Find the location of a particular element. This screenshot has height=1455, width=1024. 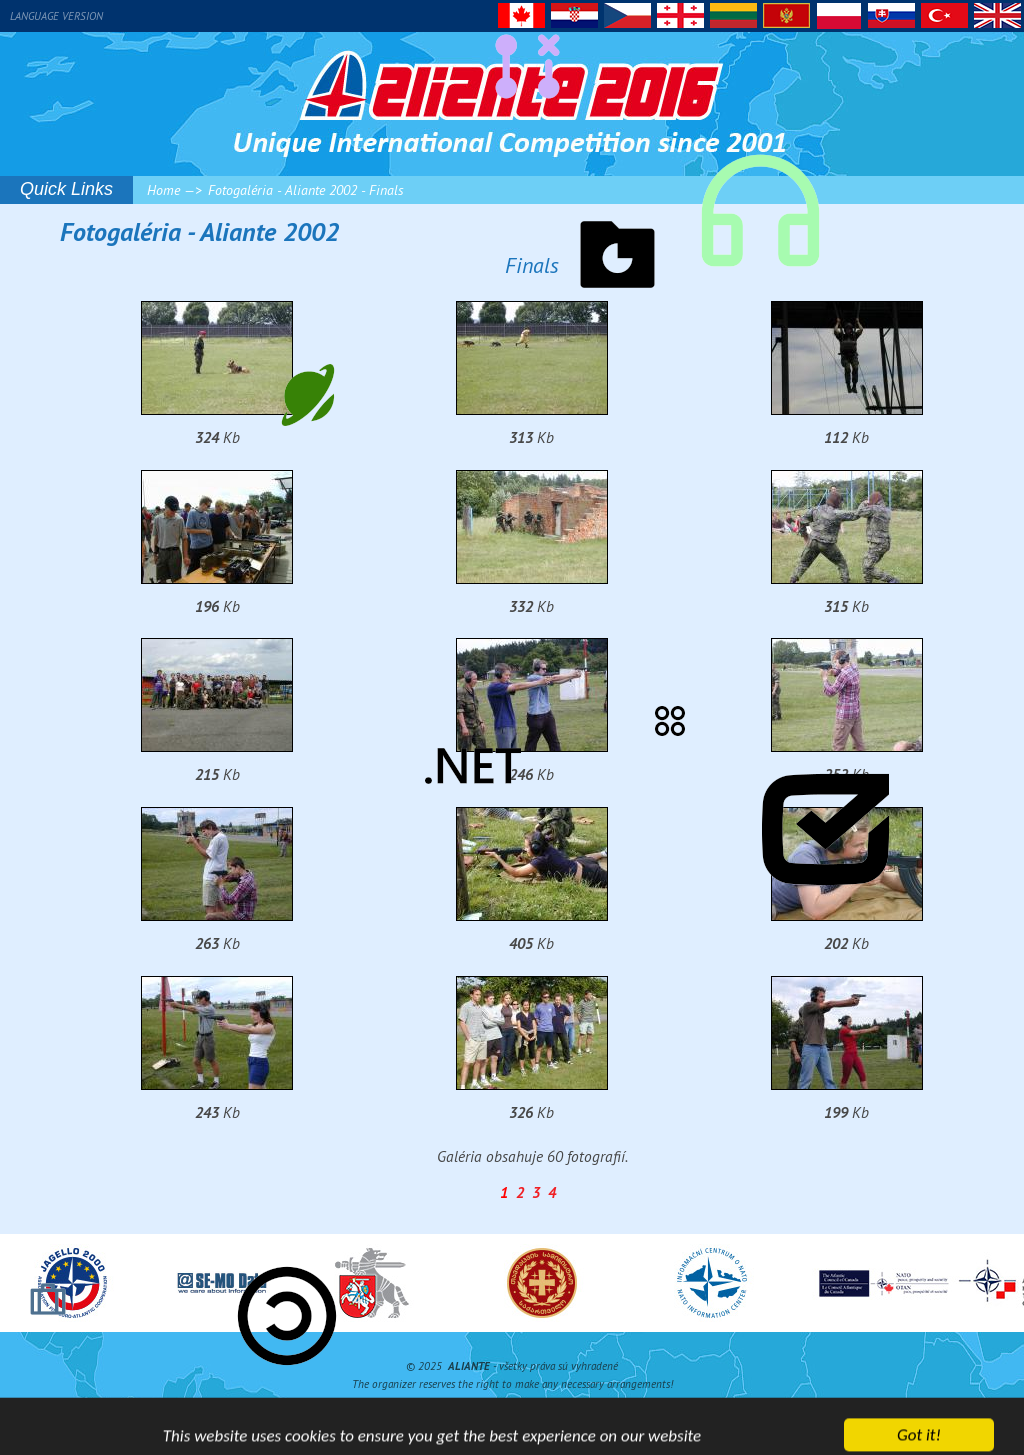

open app drawer or menu is located at coordinates (670, 721).